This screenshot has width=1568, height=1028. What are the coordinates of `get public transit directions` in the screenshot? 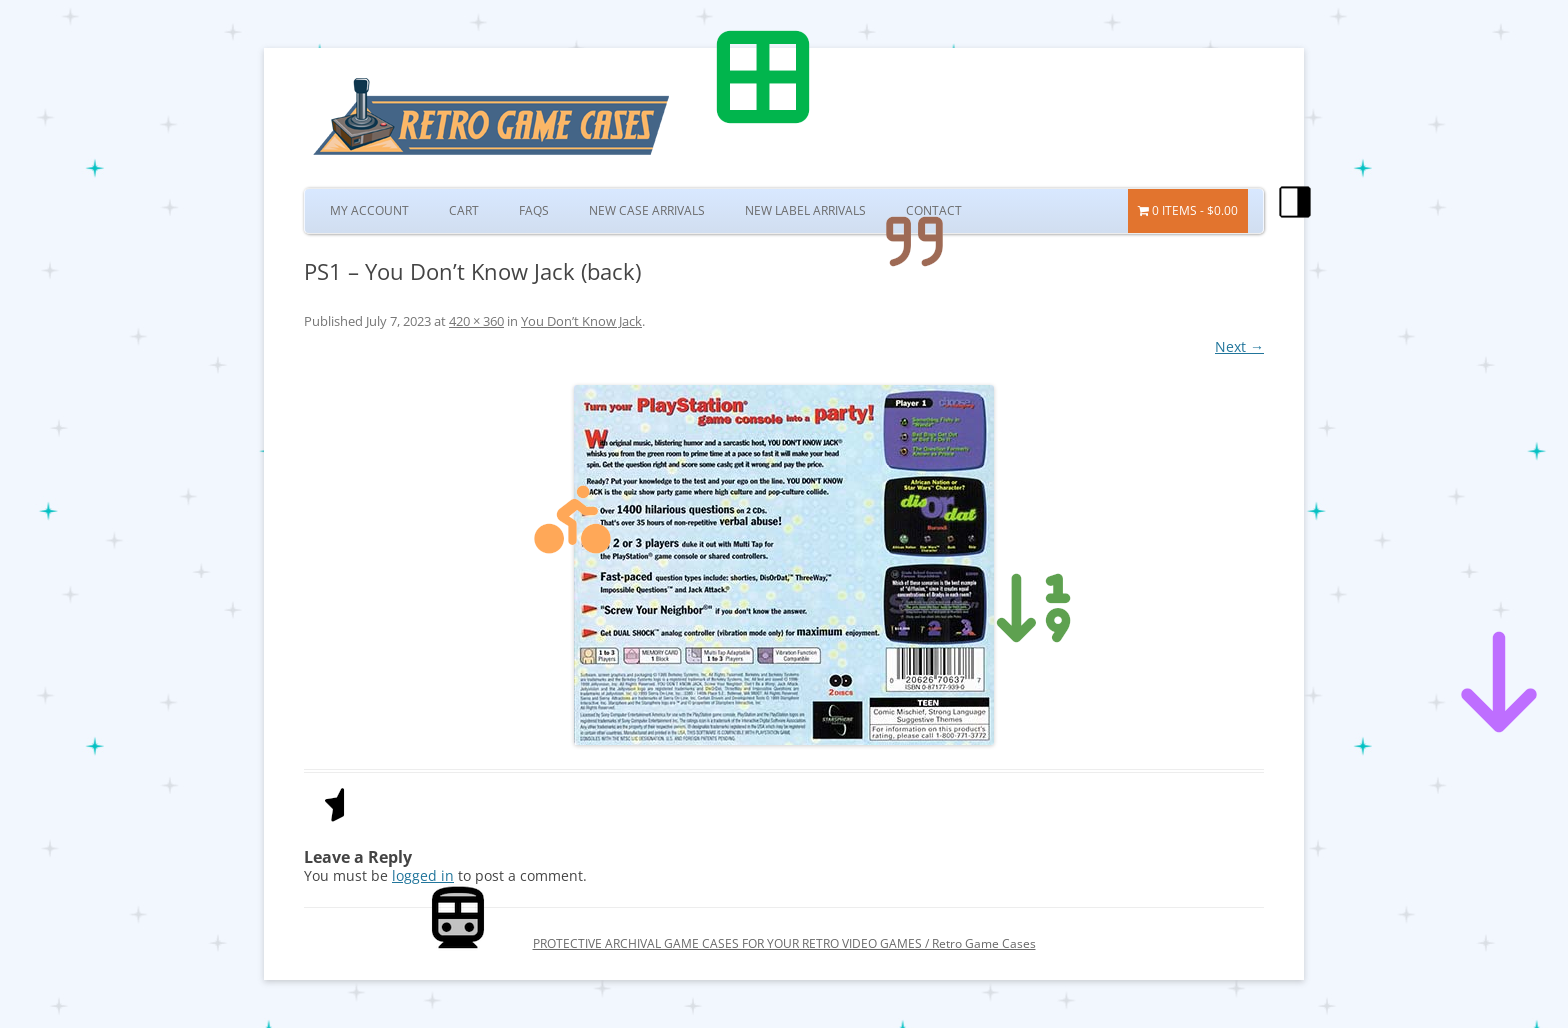 It's located at (458, 919).